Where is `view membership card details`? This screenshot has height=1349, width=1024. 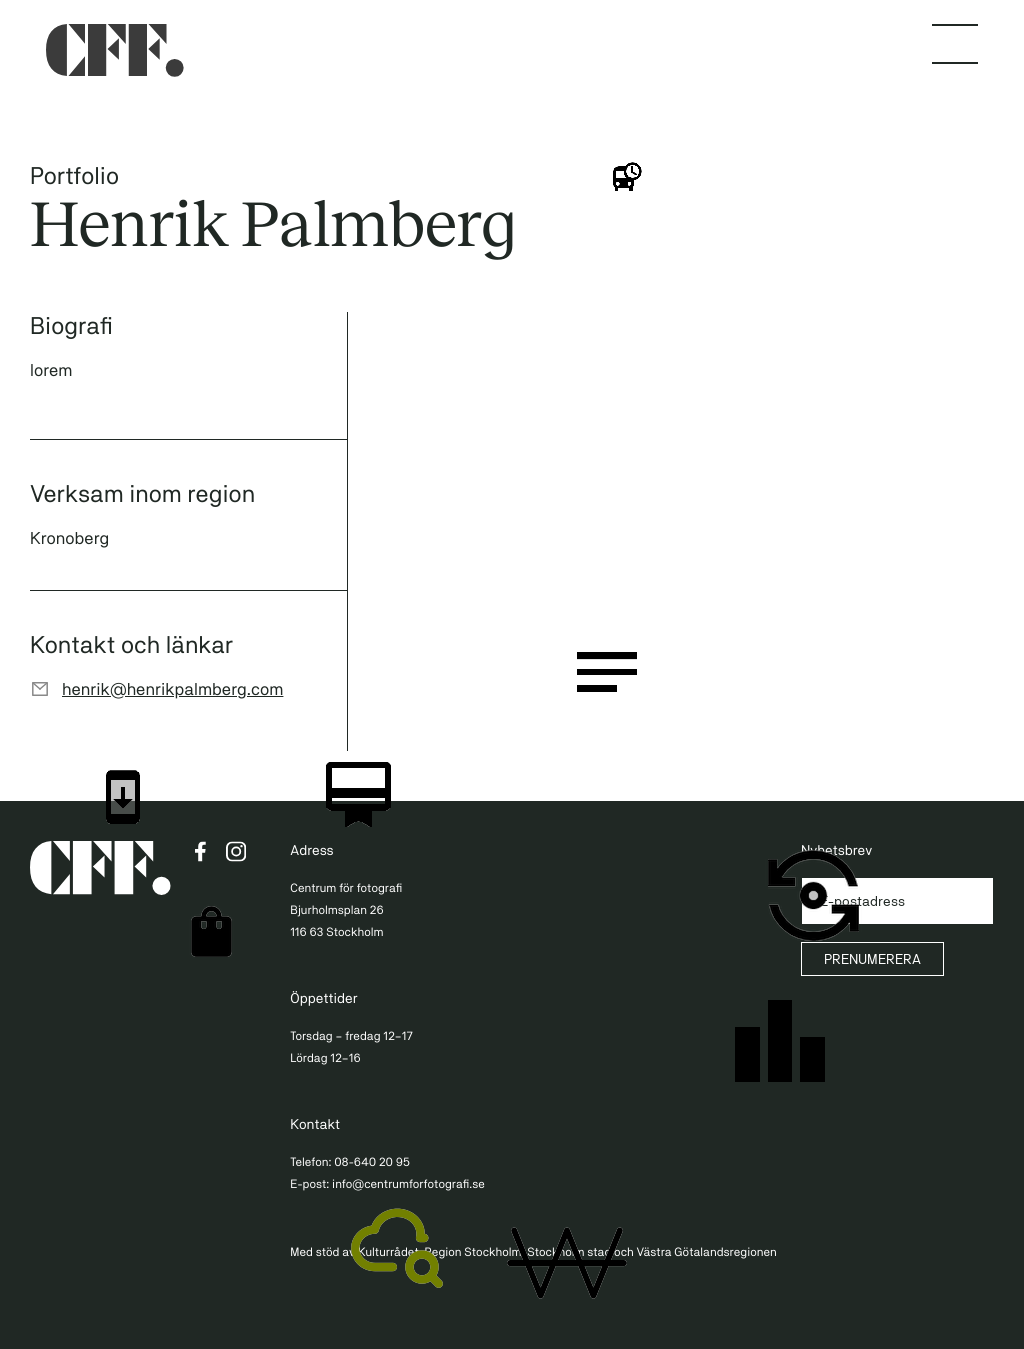
view membership card details is located at coordinates (358, 794).